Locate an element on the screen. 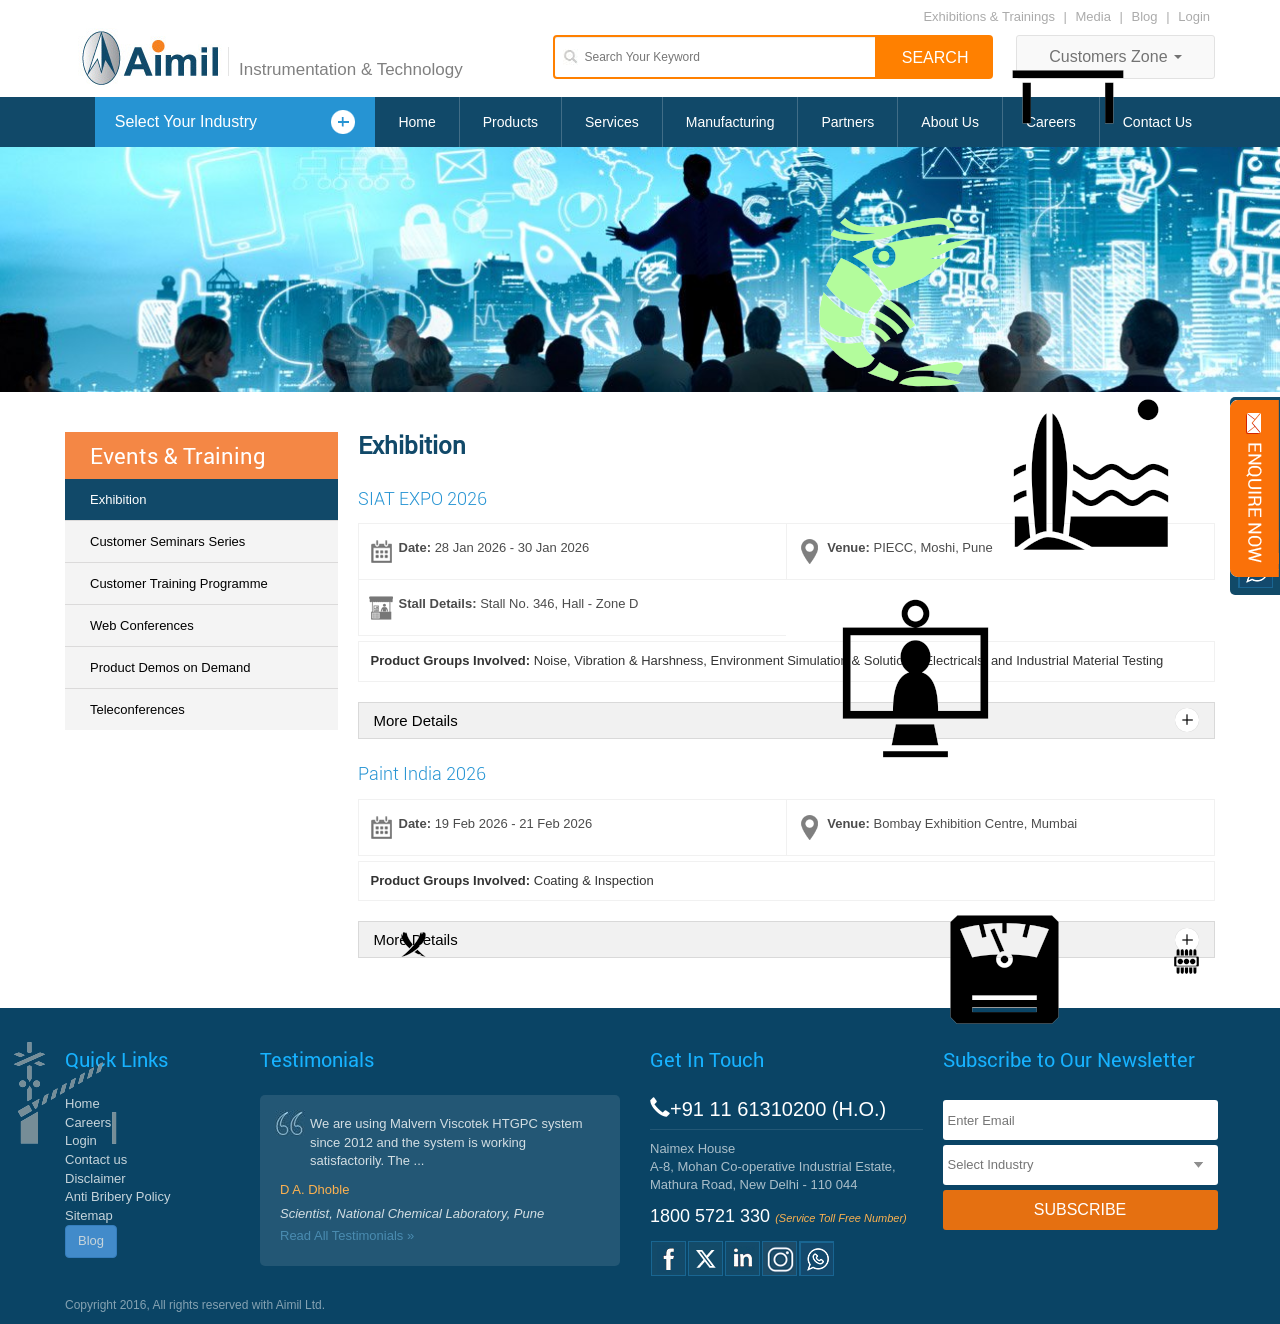 The height and width of the screenshot is (1324, 1280). view or edit table data is located at coordinates (1068, 68).